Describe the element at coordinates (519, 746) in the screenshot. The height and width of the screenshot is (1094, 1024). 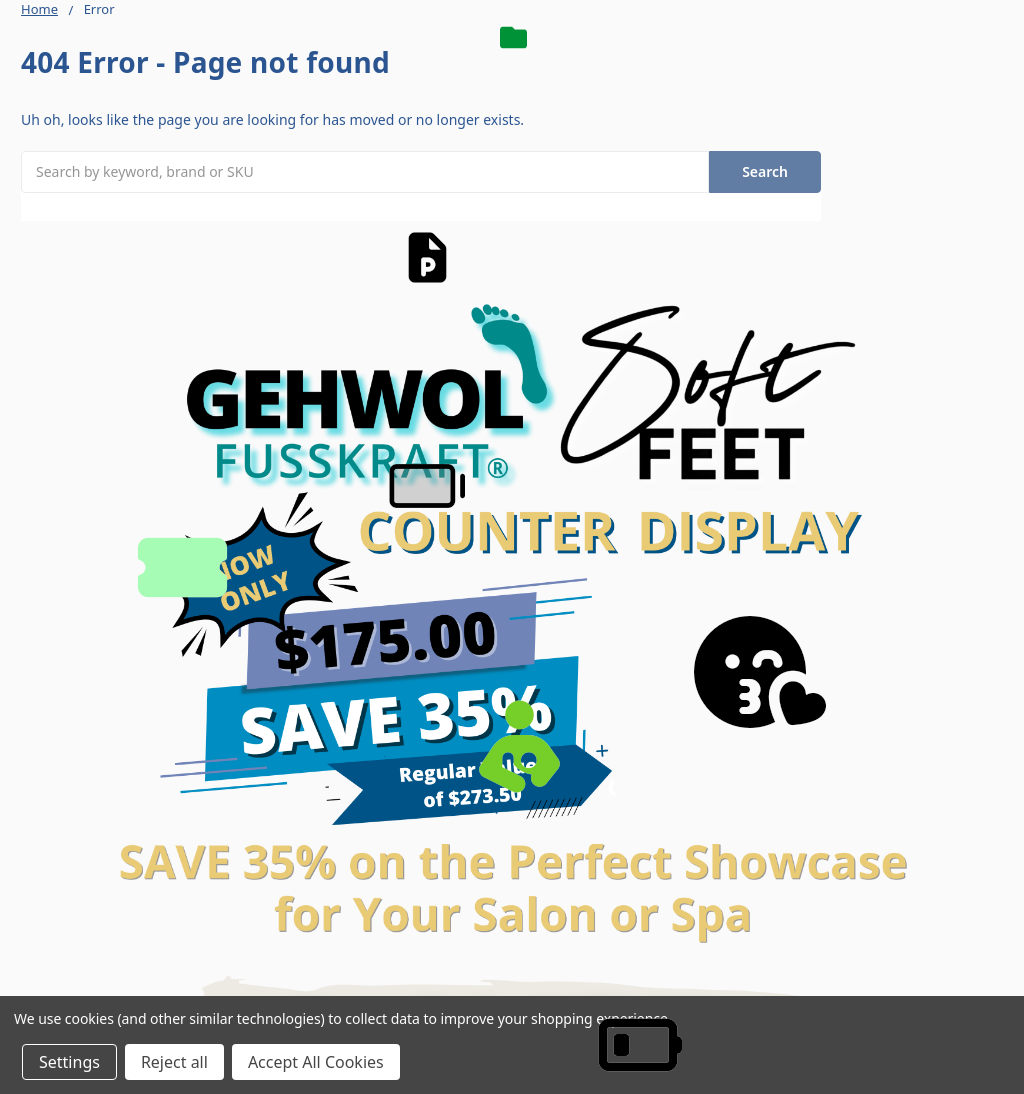
I see `indicates a breastfeeding or nursing room` at that location.